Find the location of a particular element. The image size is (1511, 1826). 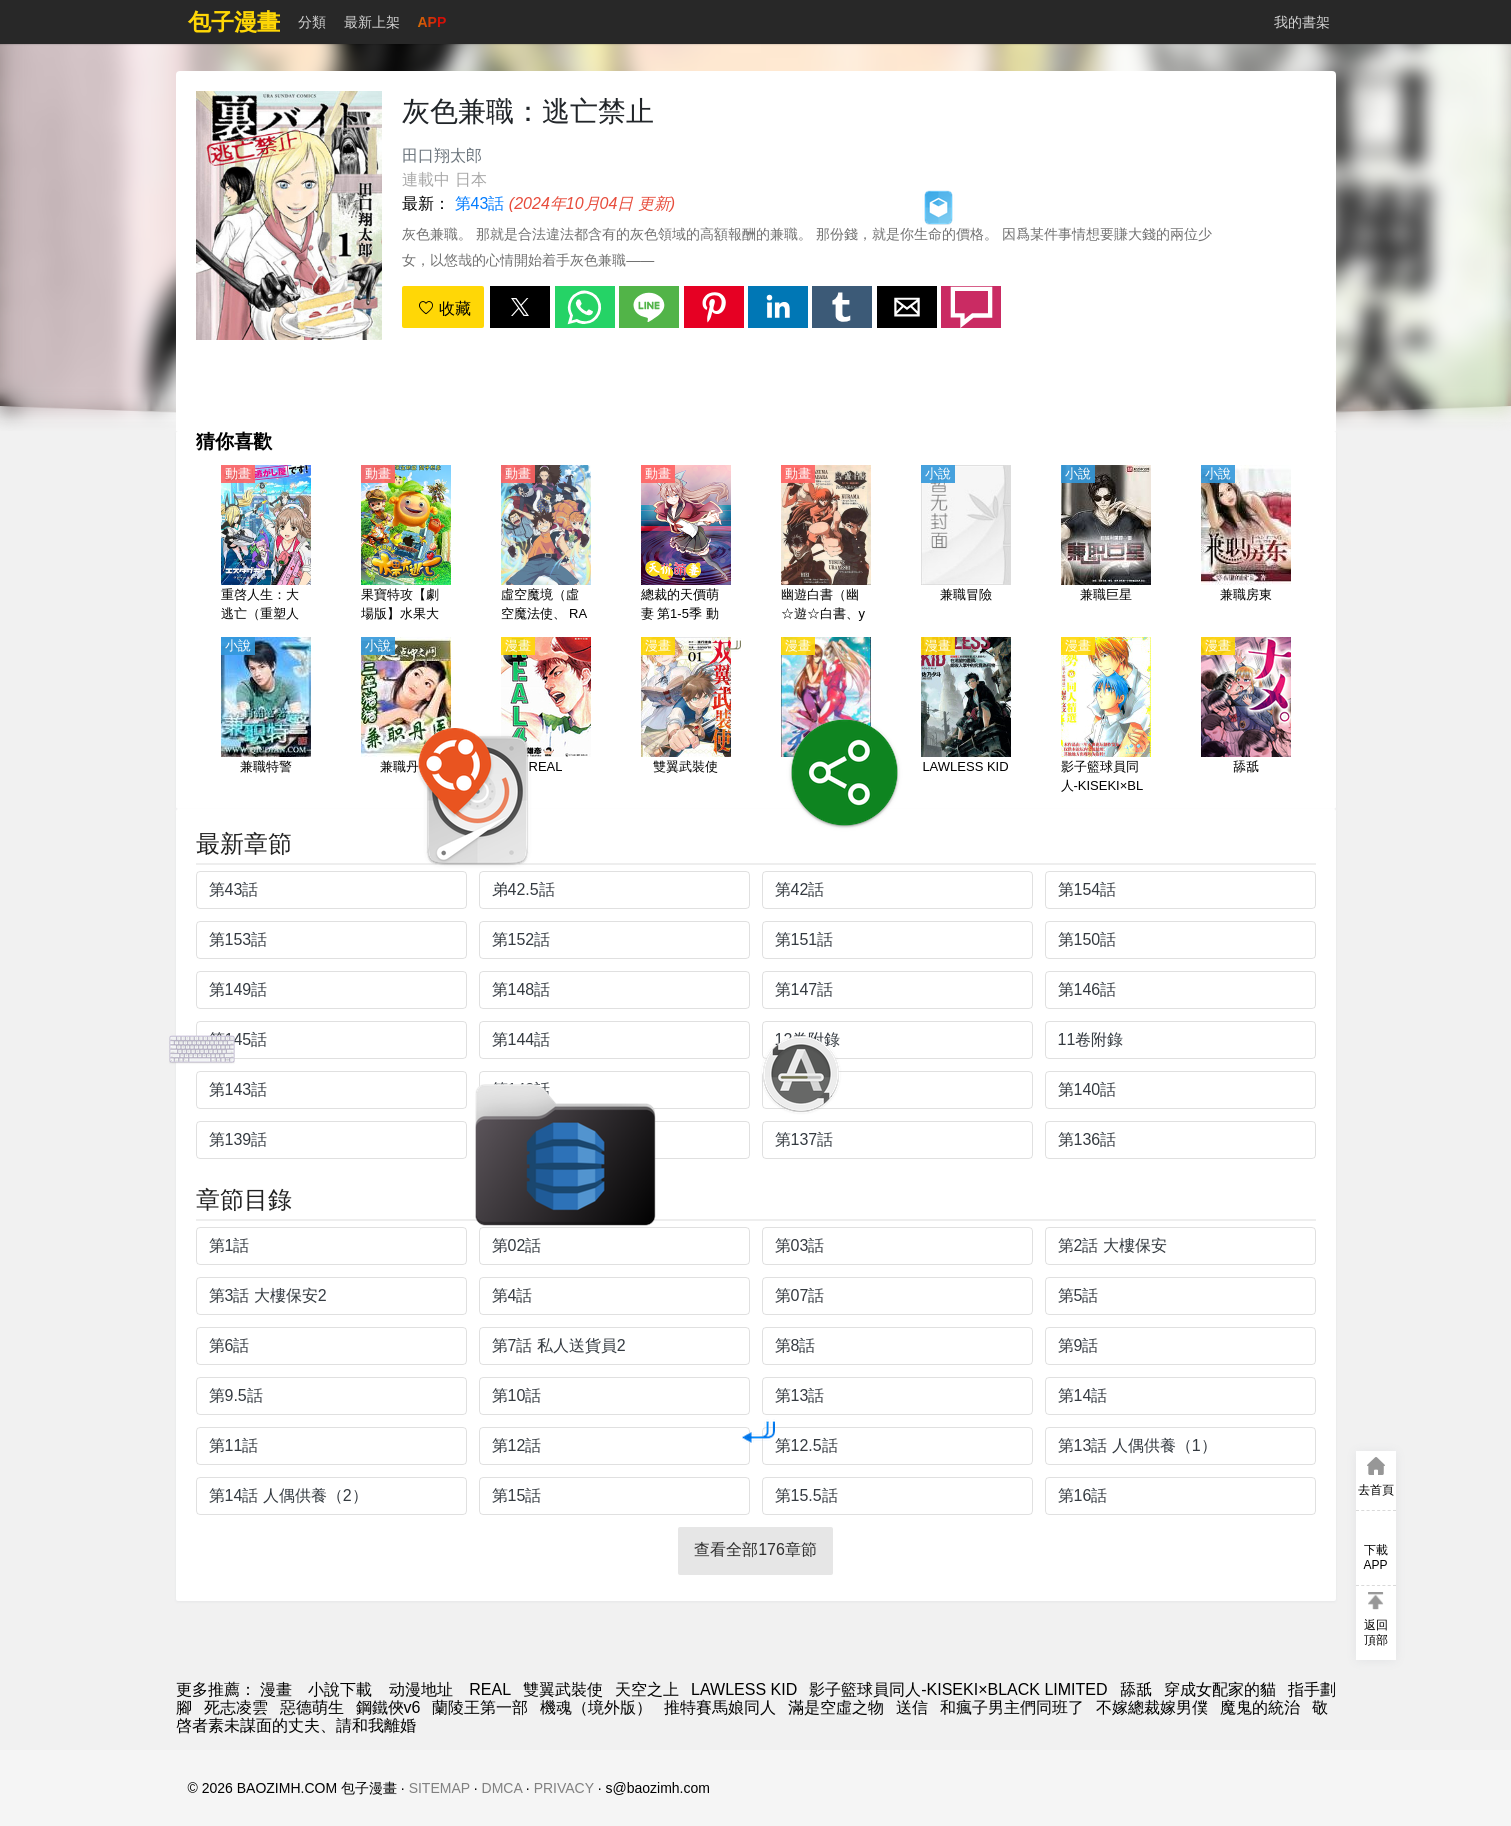

launch the ubiquity installer for ubuntu is located at coordinates (477, 800).